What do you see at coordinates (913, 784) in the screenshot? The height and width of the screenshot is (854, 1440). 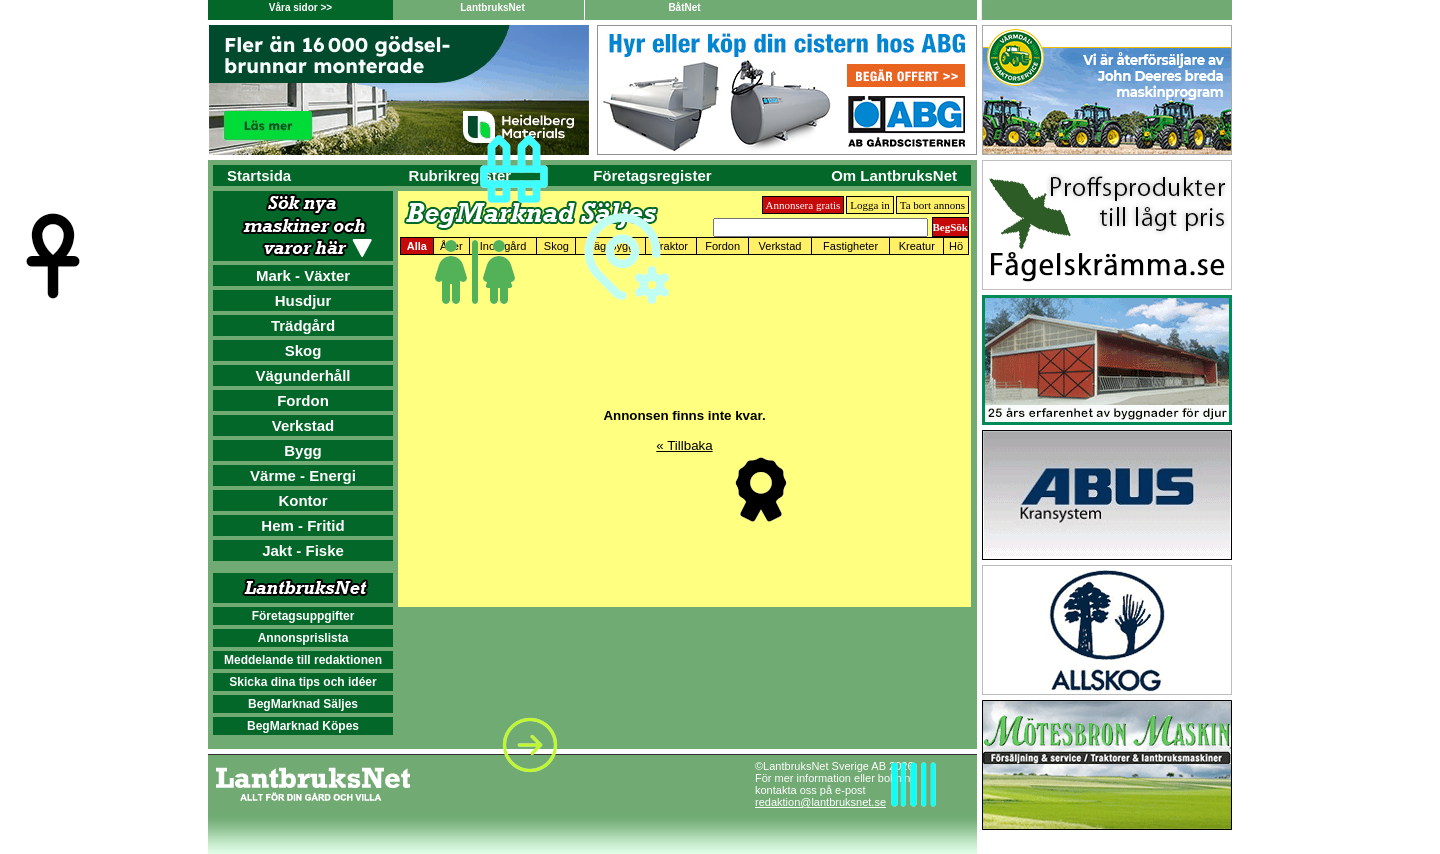 I see `scan a barcode` at bounding box center [913, 784].